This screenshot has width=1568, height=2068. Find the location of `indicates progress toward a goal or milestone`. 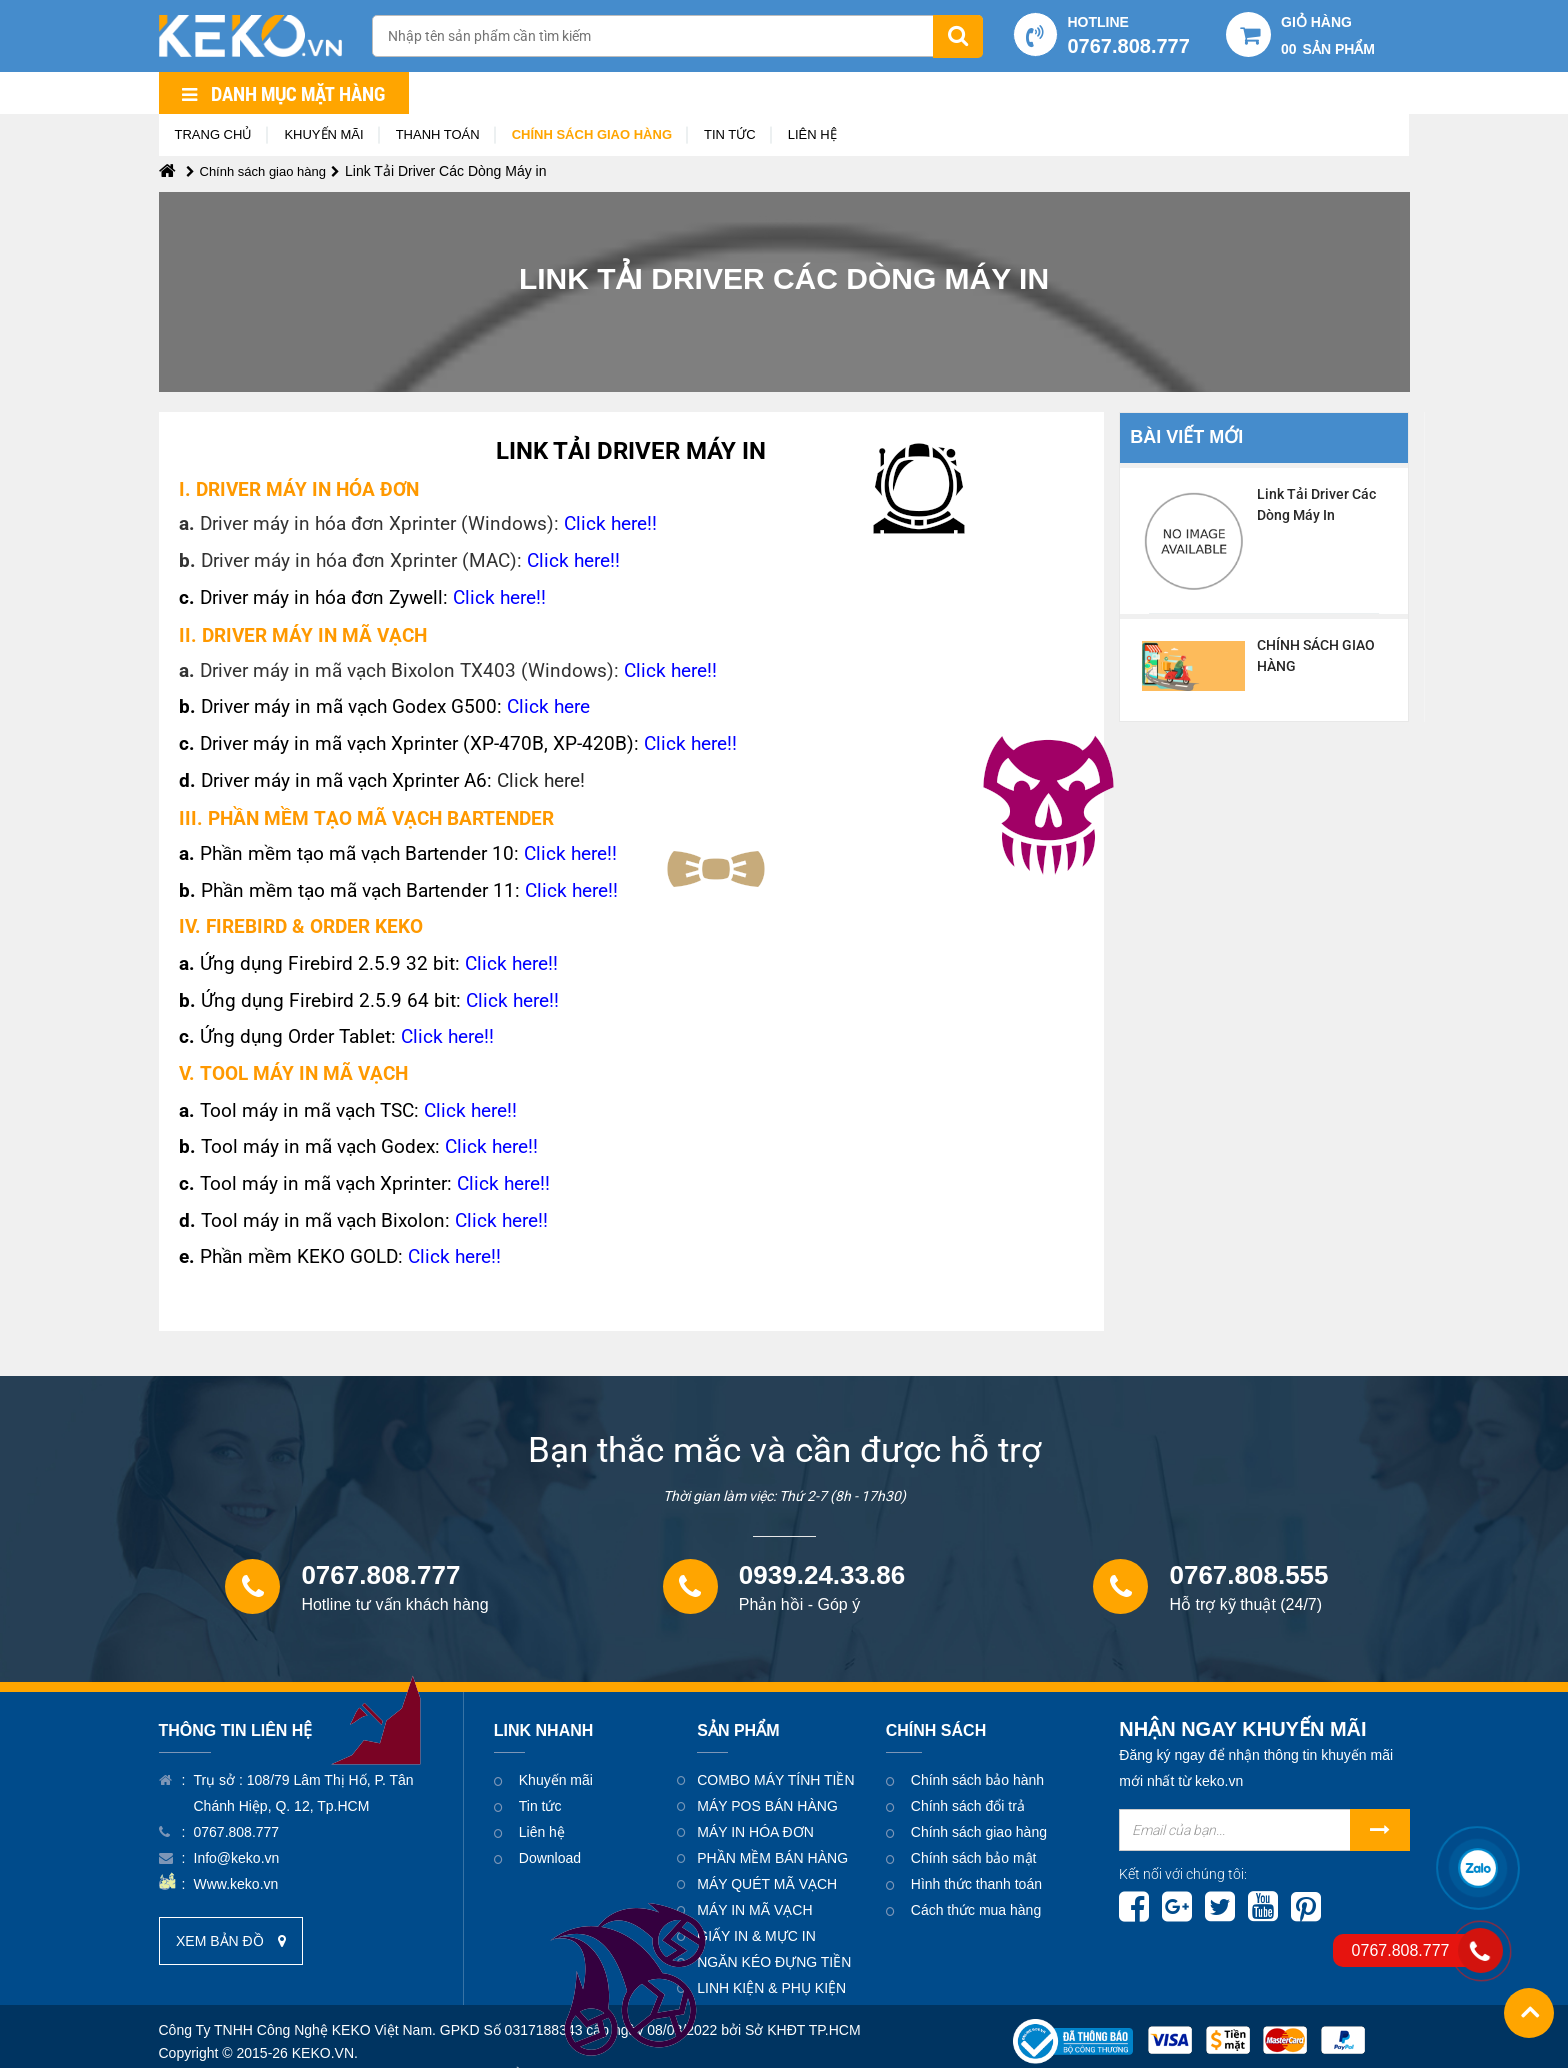

indicates progress toward a goal or milestone is located at coordinates (374, 1718).